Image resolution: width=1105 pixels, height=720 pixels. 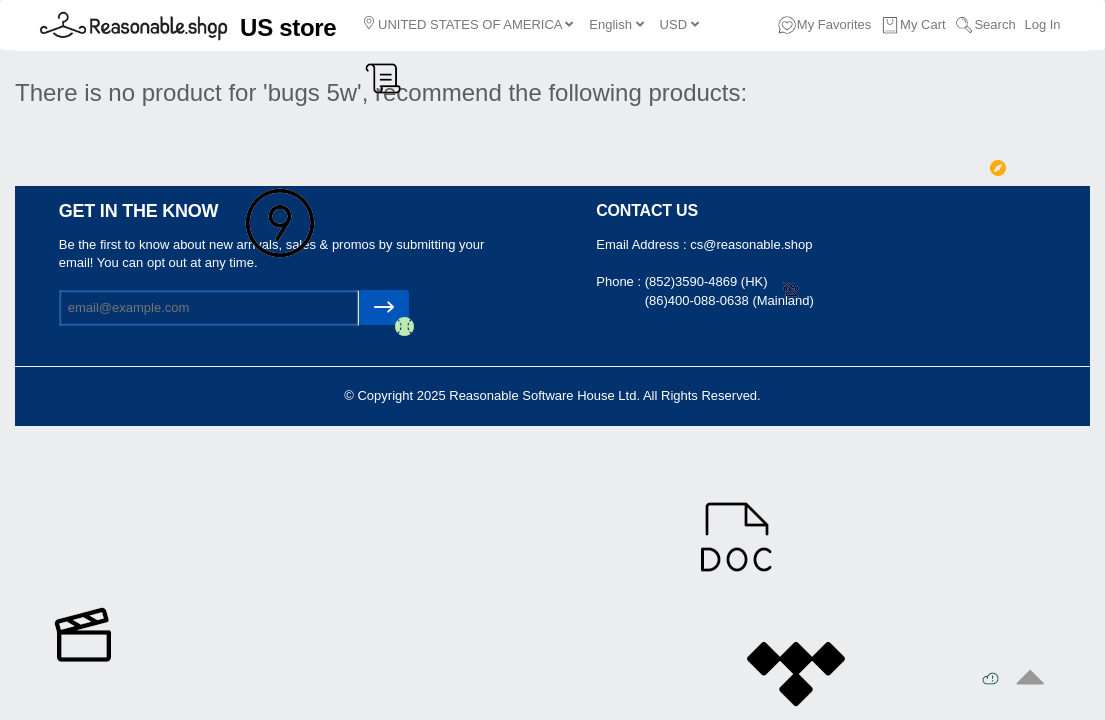 What do you see at coordinates (404, 326) in the screenshot?
I see `view baseball scores or stats` at bounding box center [404, 326].